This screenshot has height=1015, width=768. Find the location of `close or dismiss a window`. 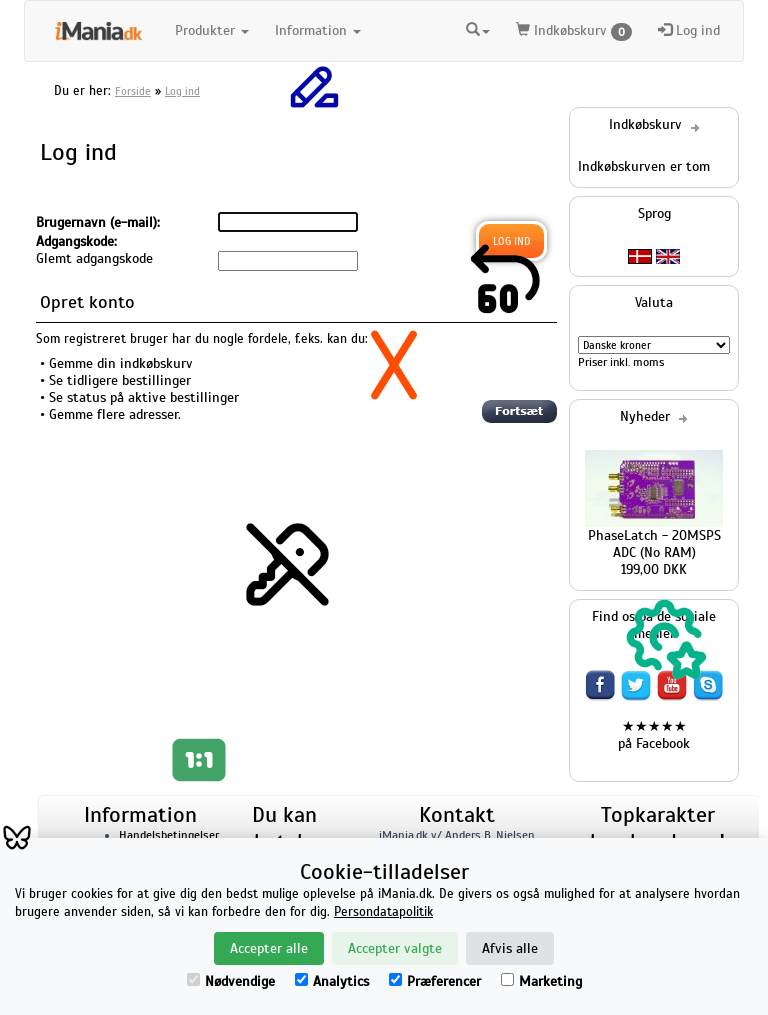

close or dismiss a window is located at coordinates (394, 365).